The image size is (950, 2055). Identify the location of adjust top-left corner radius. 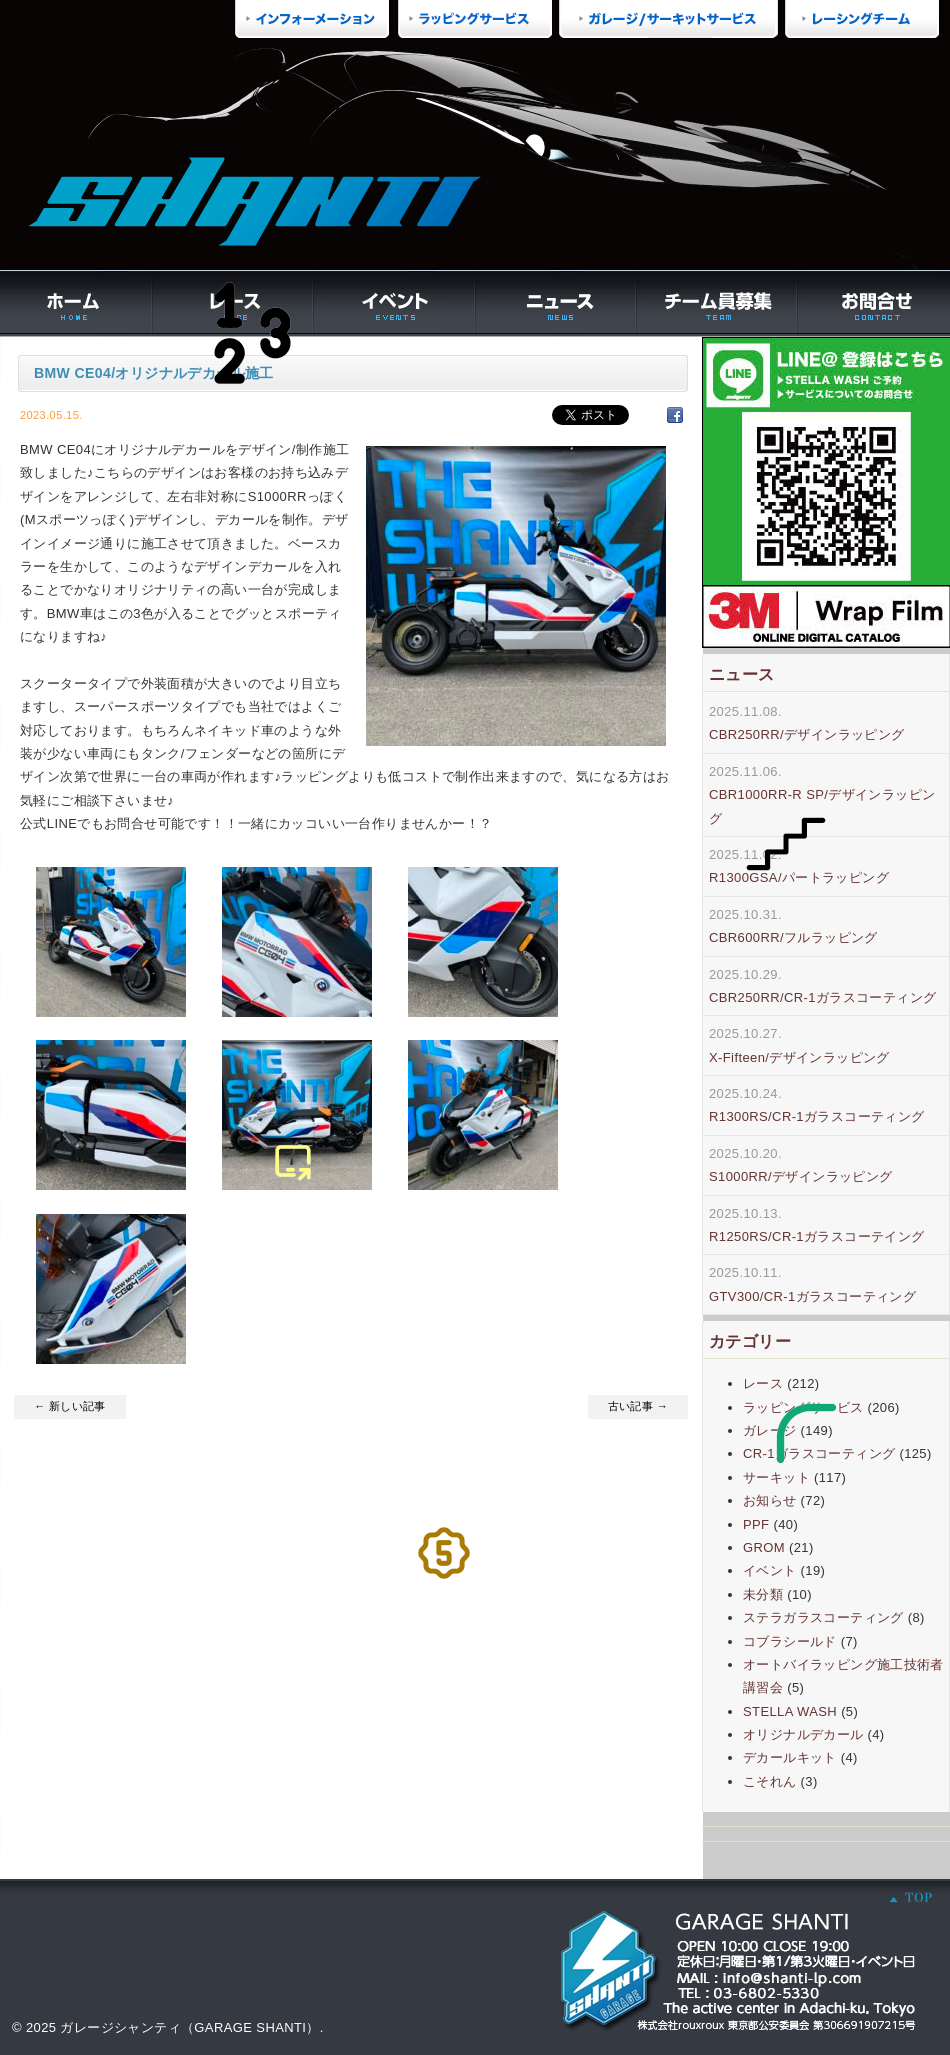
(806, 1433).